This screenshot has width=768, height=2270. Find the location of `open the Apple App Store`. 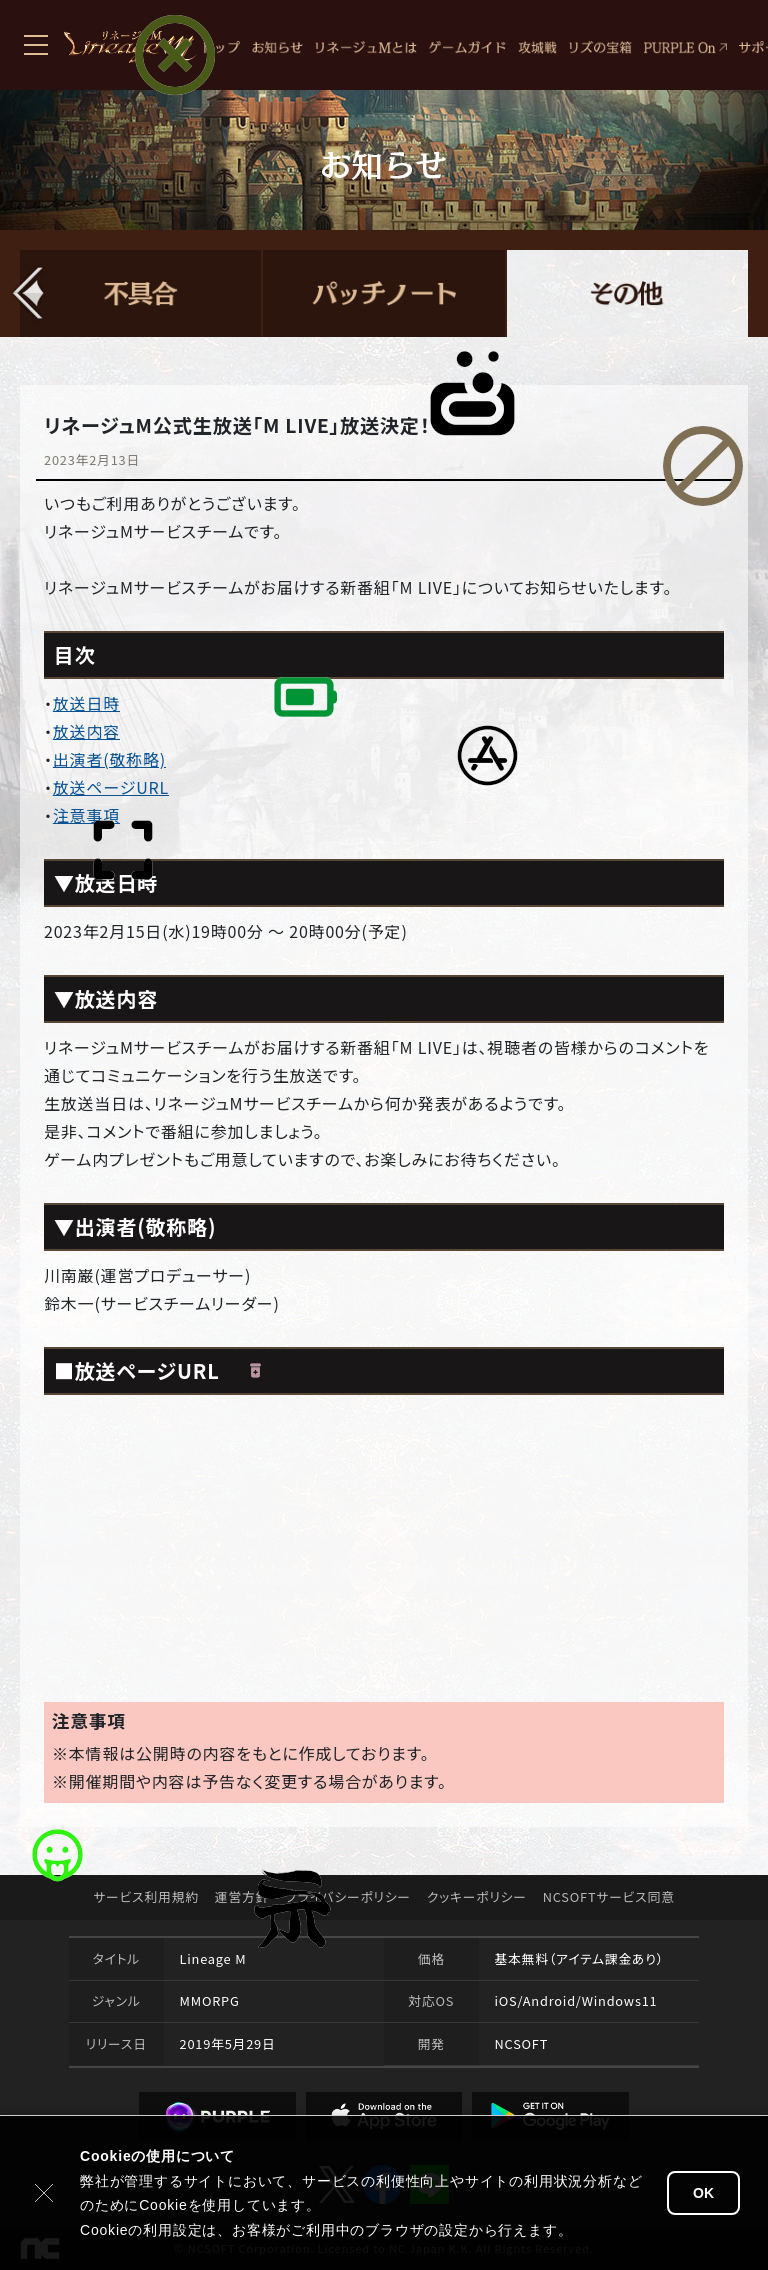

open the Apple App Store is located at coordinates (487, 755).